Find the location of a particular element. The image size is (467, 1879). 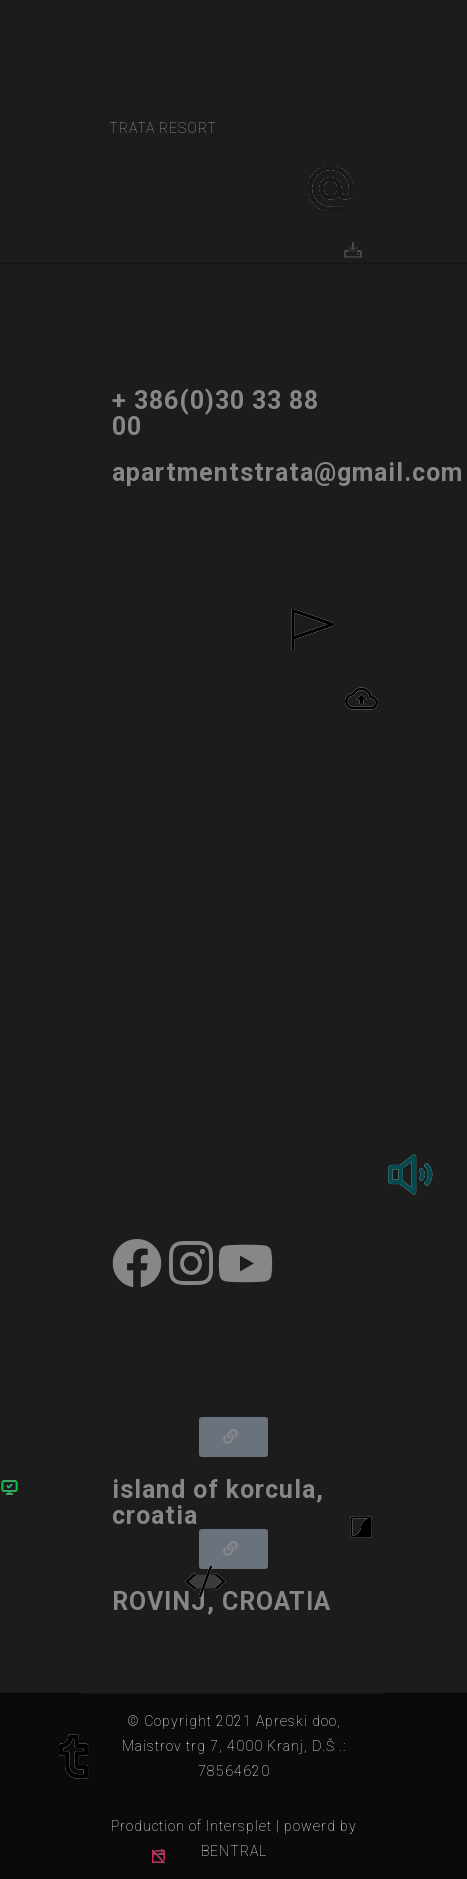

adjust display contrast settings is located at coordinates (361, 1527).